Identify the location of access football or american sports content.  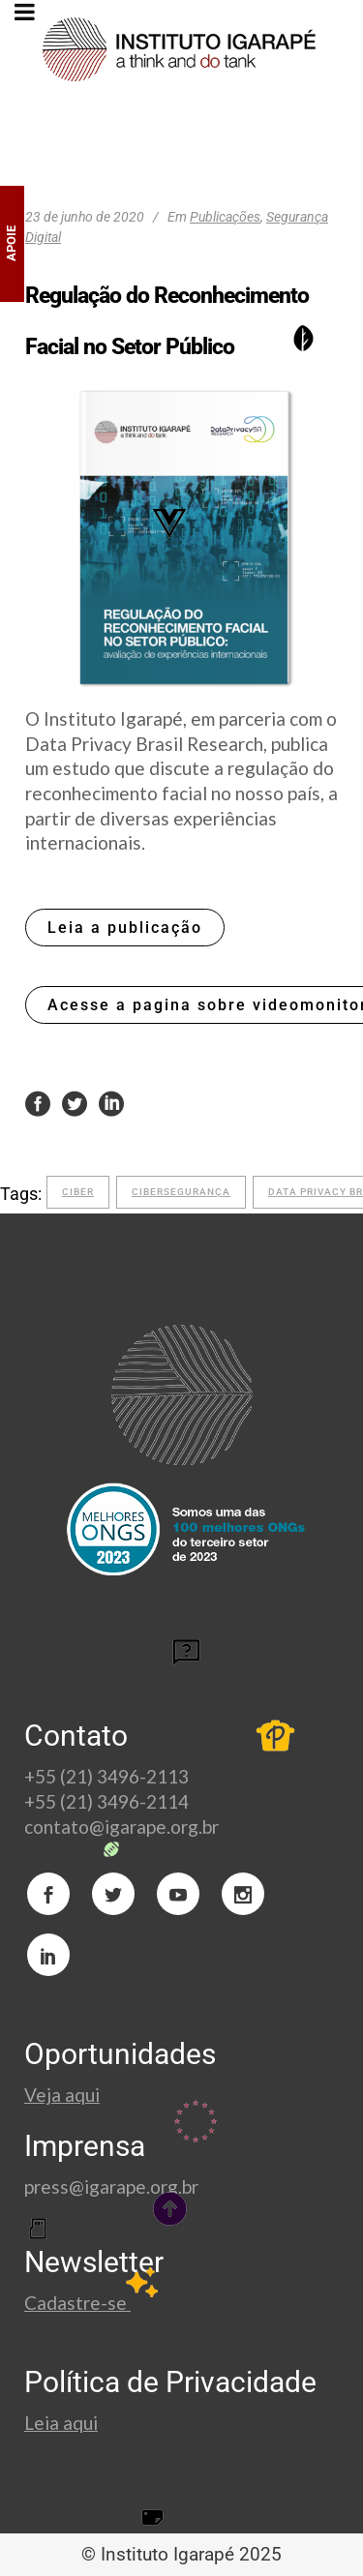
(111, 1849).